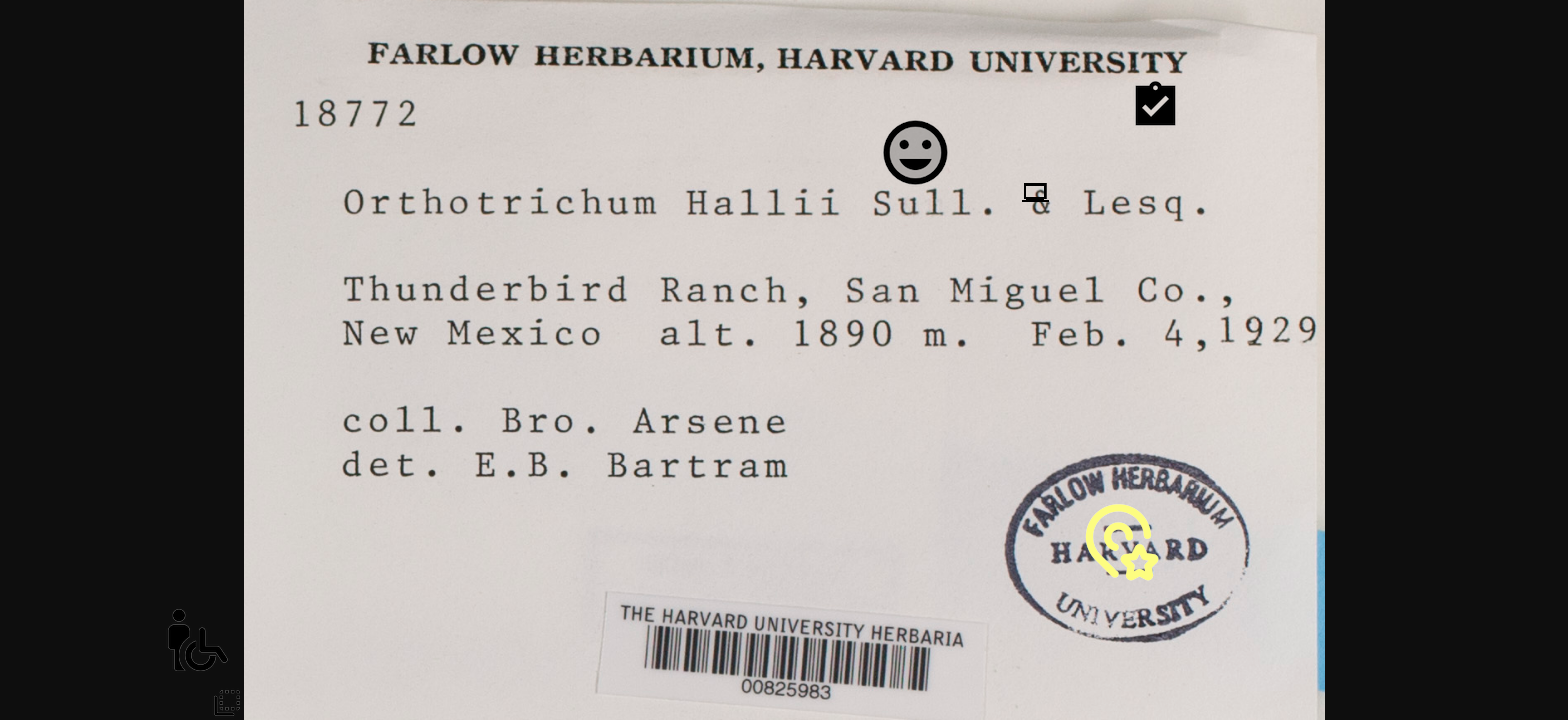 The height and width of the screenshot is (720, 1568). I want to click on open windows laptop settings, so click(1035, 193).